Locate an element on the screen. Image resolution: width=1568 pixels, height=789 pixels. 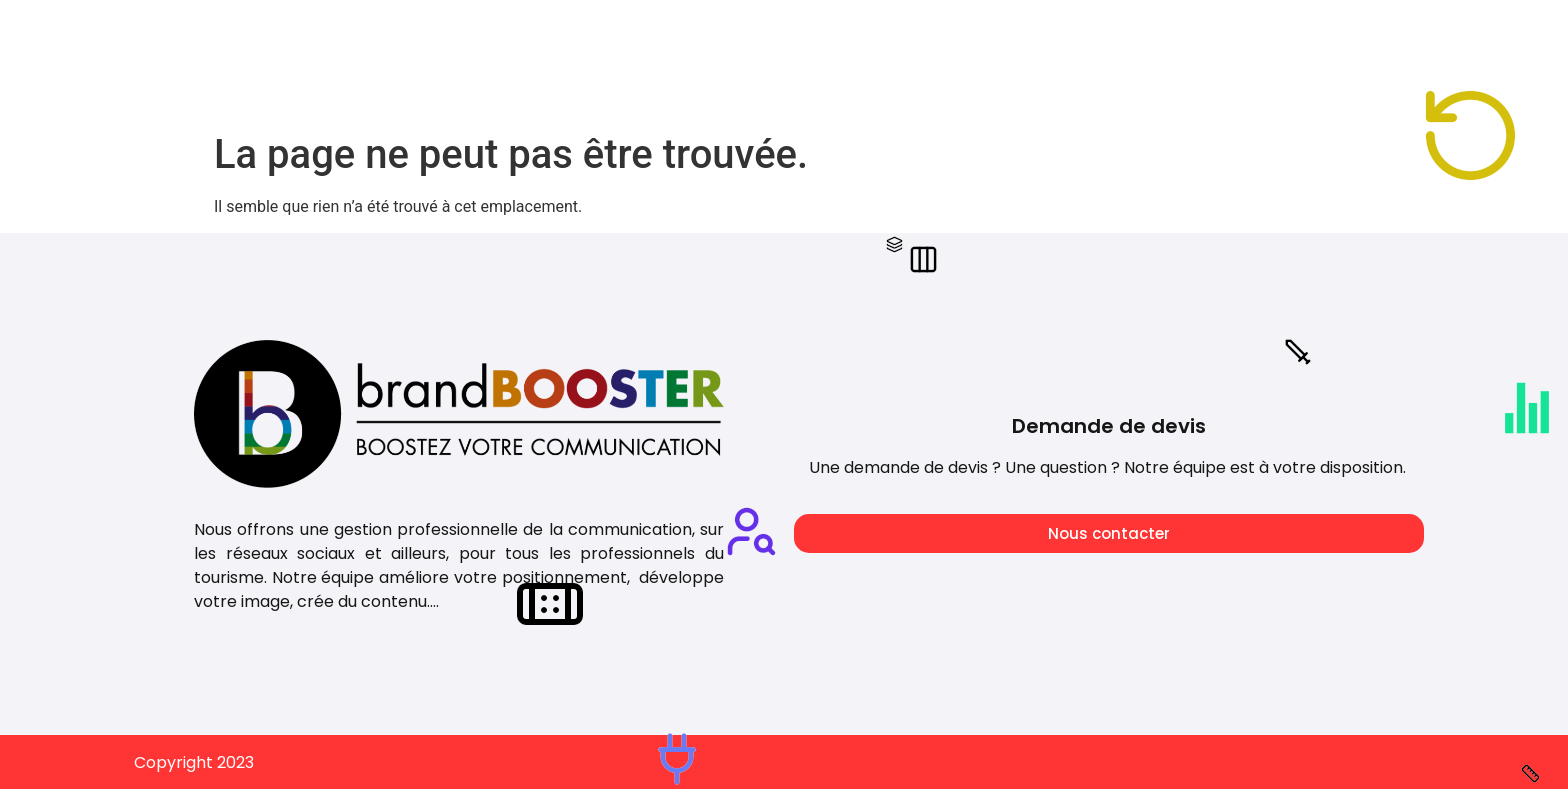
switch to three-column layout is located at coordinates (923, 259).